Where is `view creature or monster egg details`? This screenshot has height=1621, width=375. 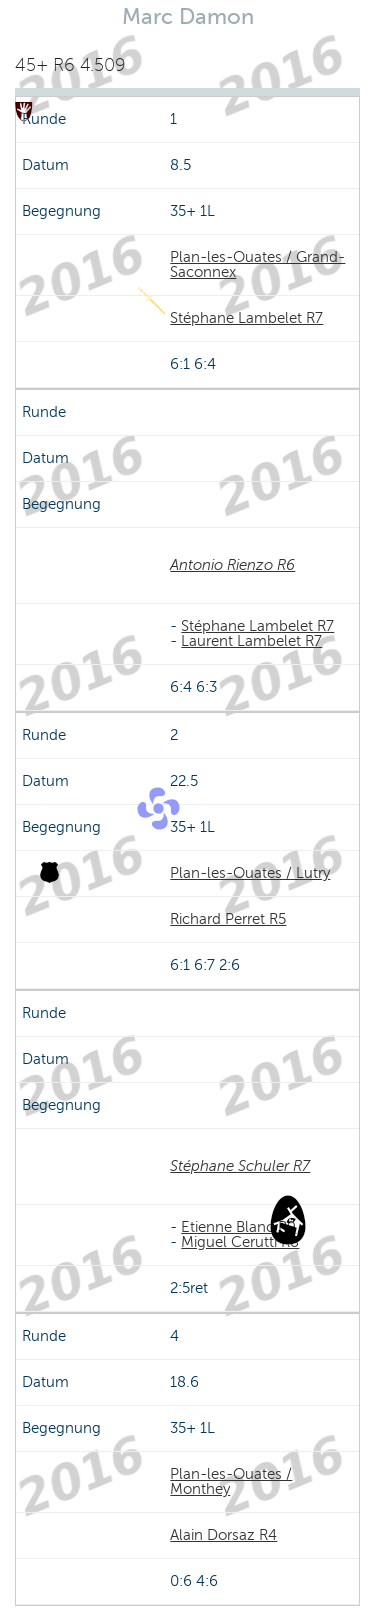
view creature or monster egg details is located at coordinates (288, 1220).